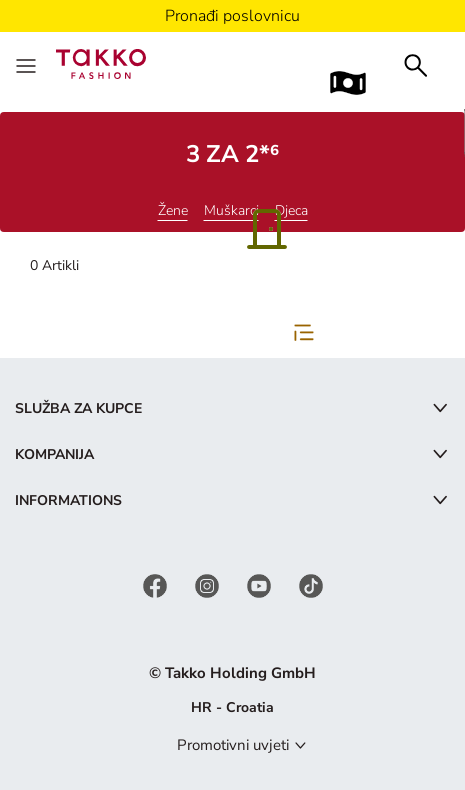  Describe the element at coordinates (348, 83) in the screenshot. I see `view payment or transaction history` at that location.